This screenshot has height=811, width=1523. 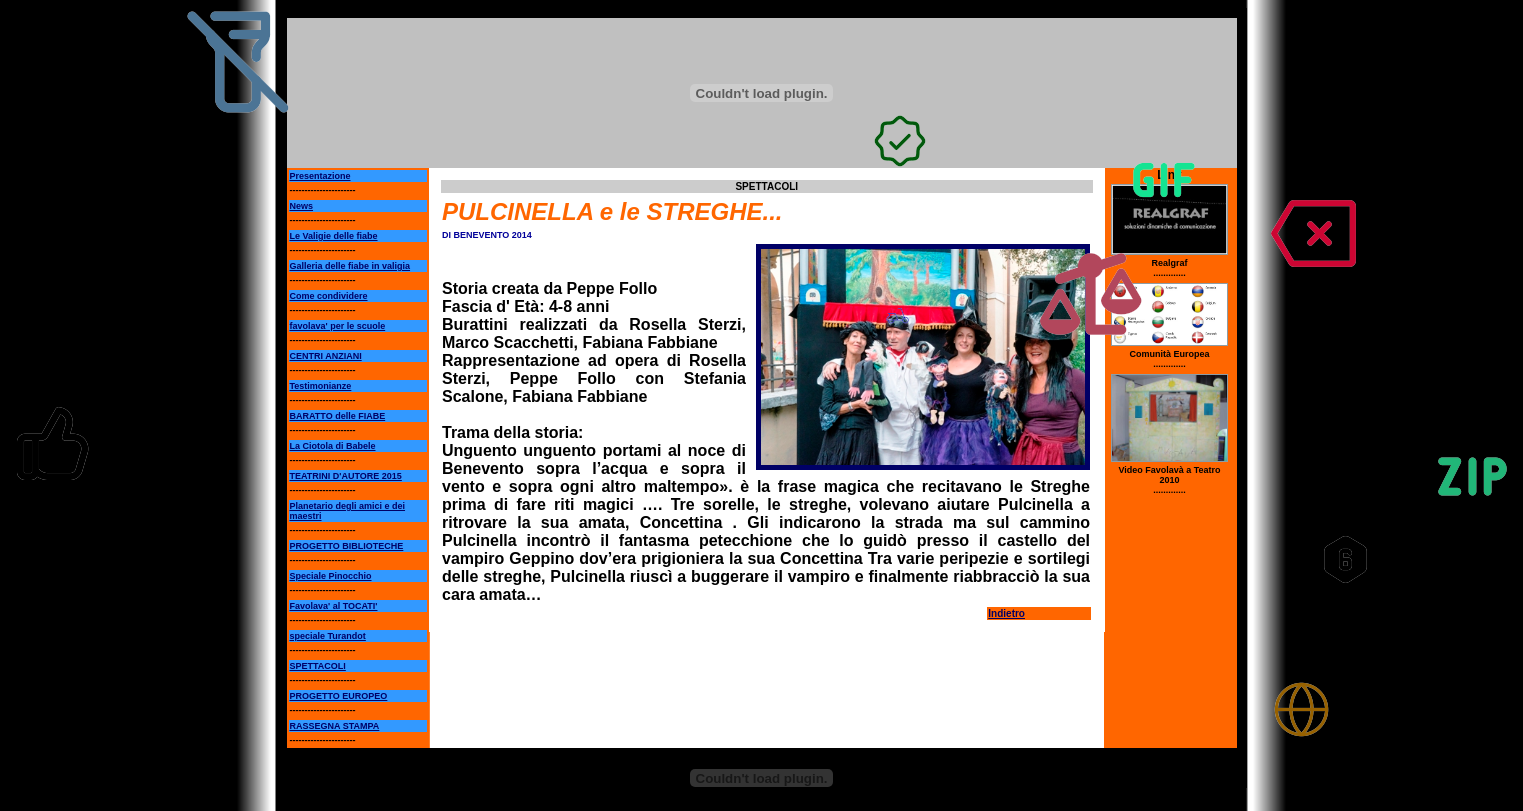 I want to click on compress files into a zip archive, so click(x=1472, y=476).